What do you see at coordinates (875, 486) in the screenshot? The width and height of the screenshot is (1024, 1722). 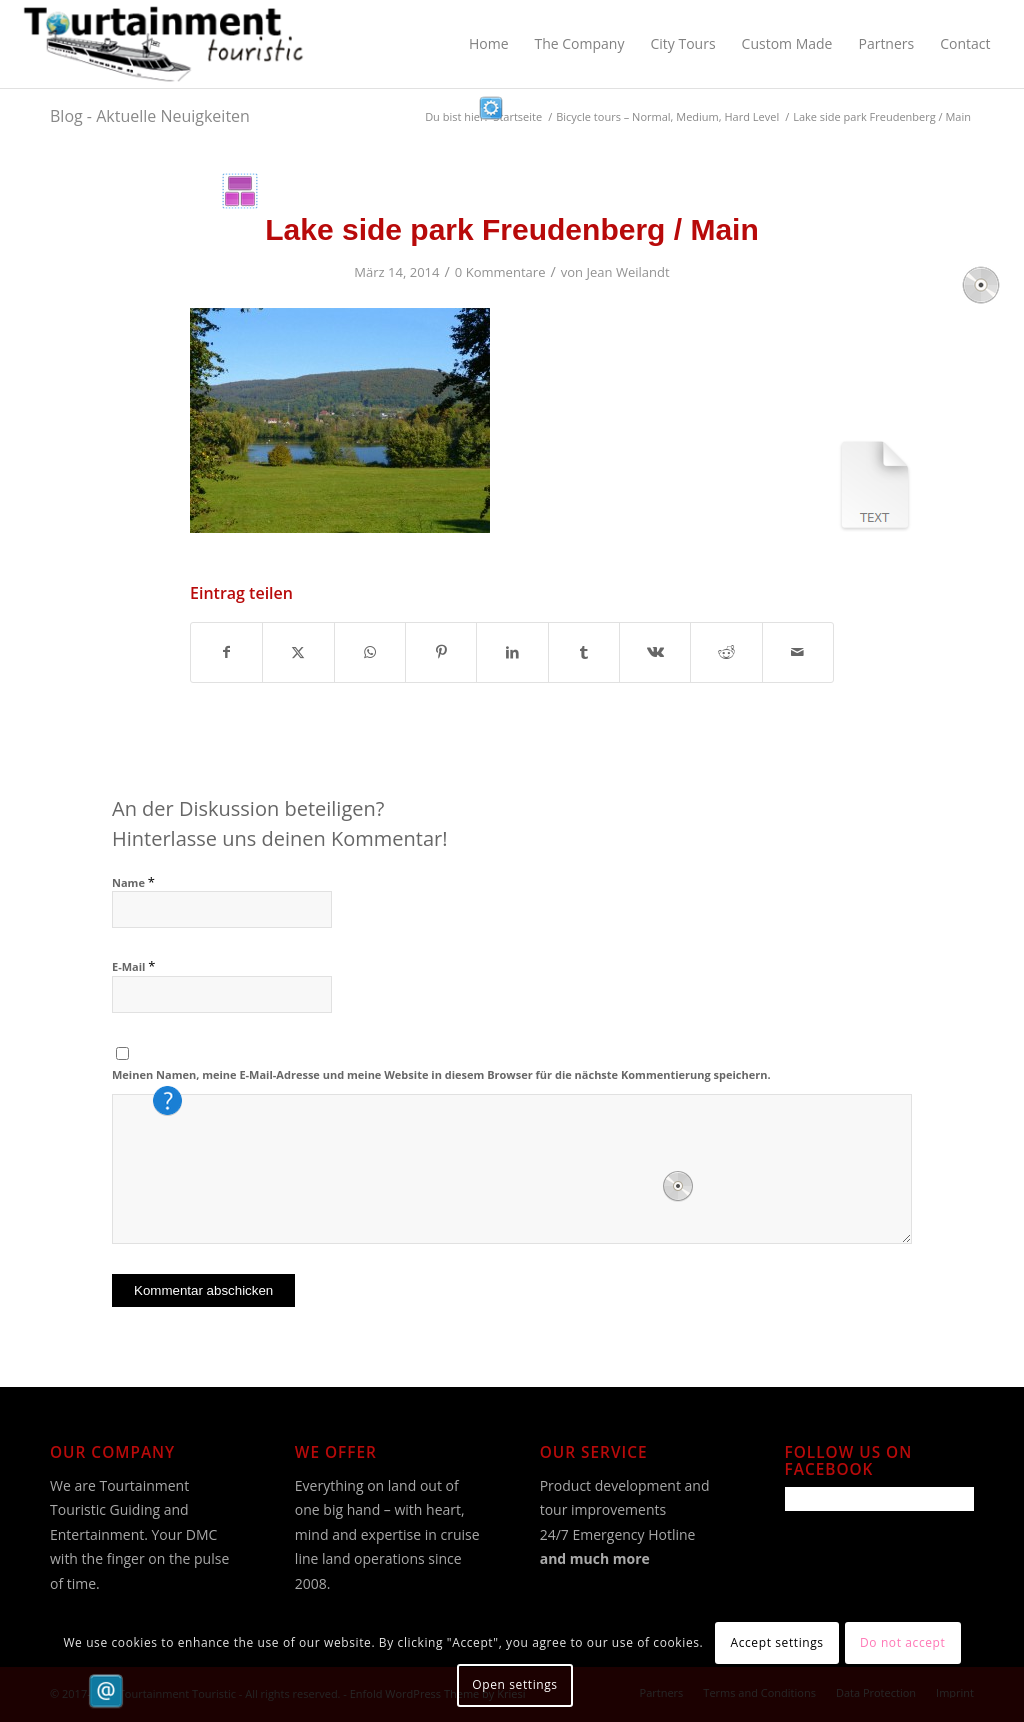 I see `generic file type template icon` at bounding box center [875, 486].